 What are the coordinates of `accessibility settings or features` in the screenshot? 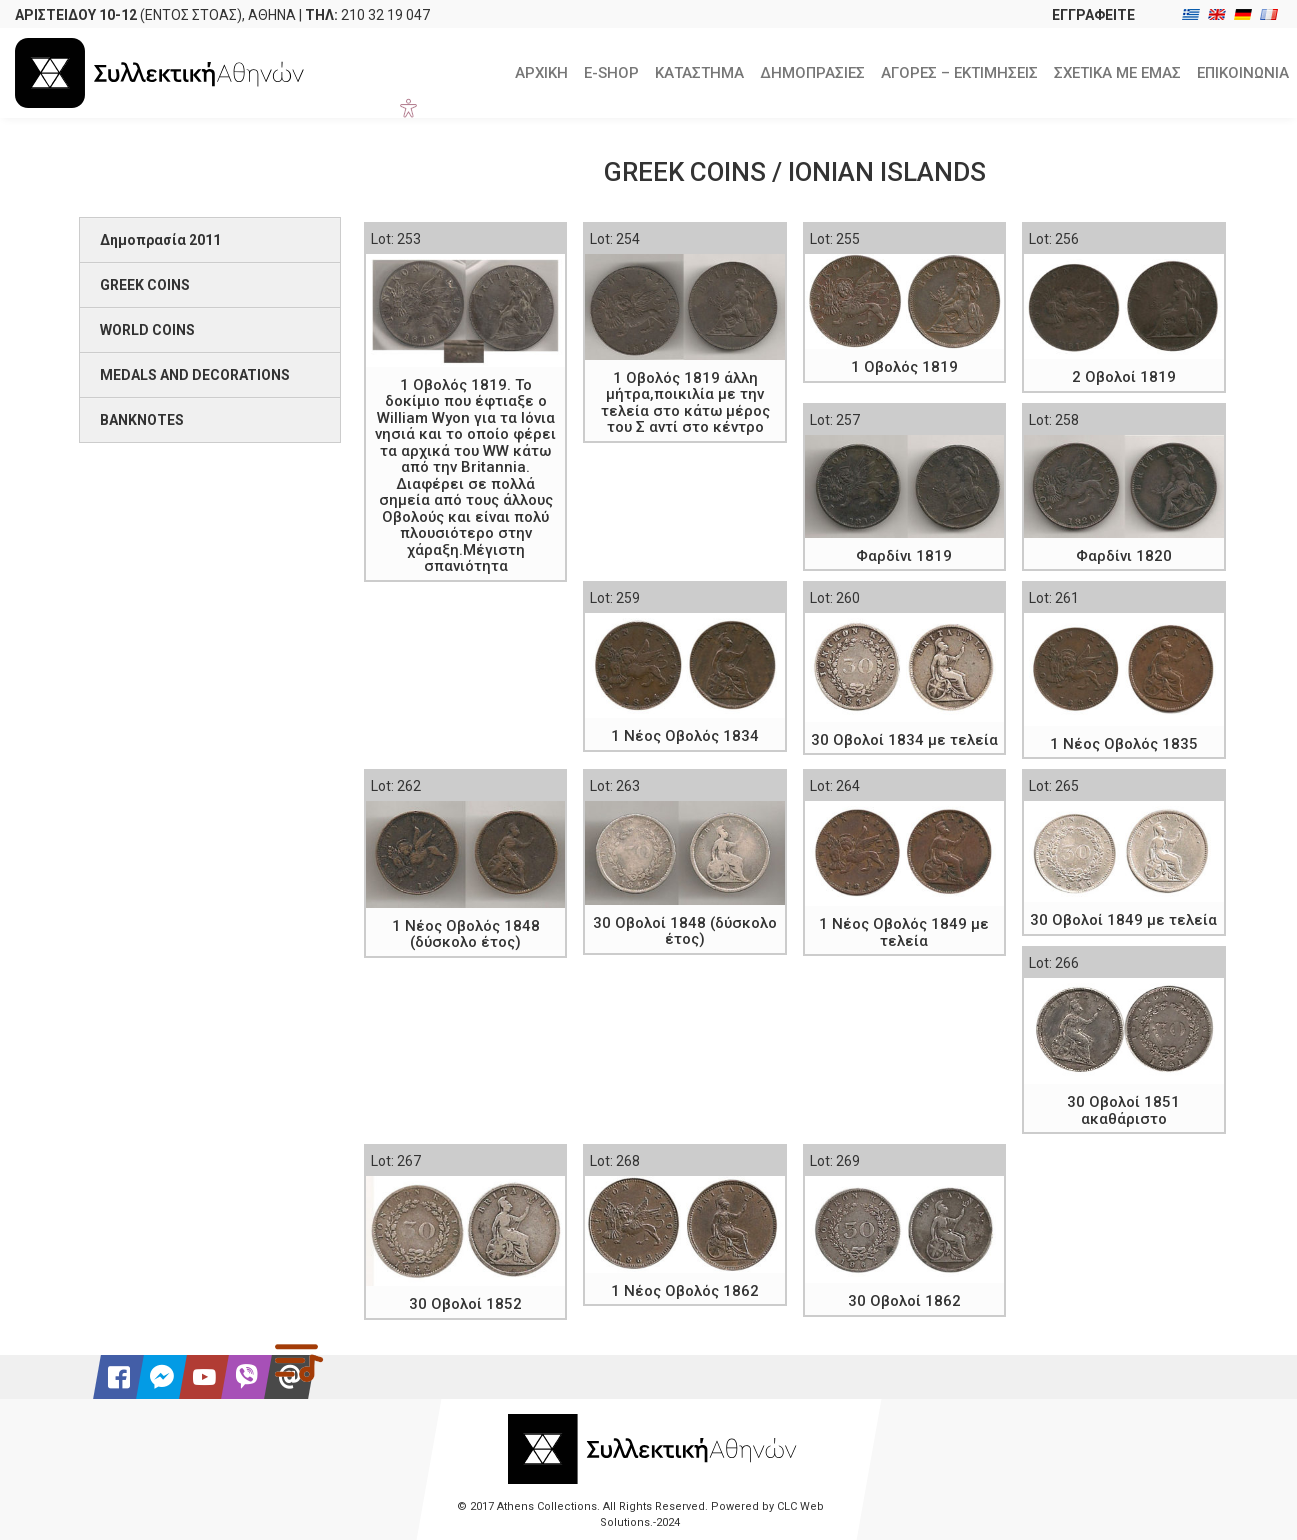 It's located at (408, 108).